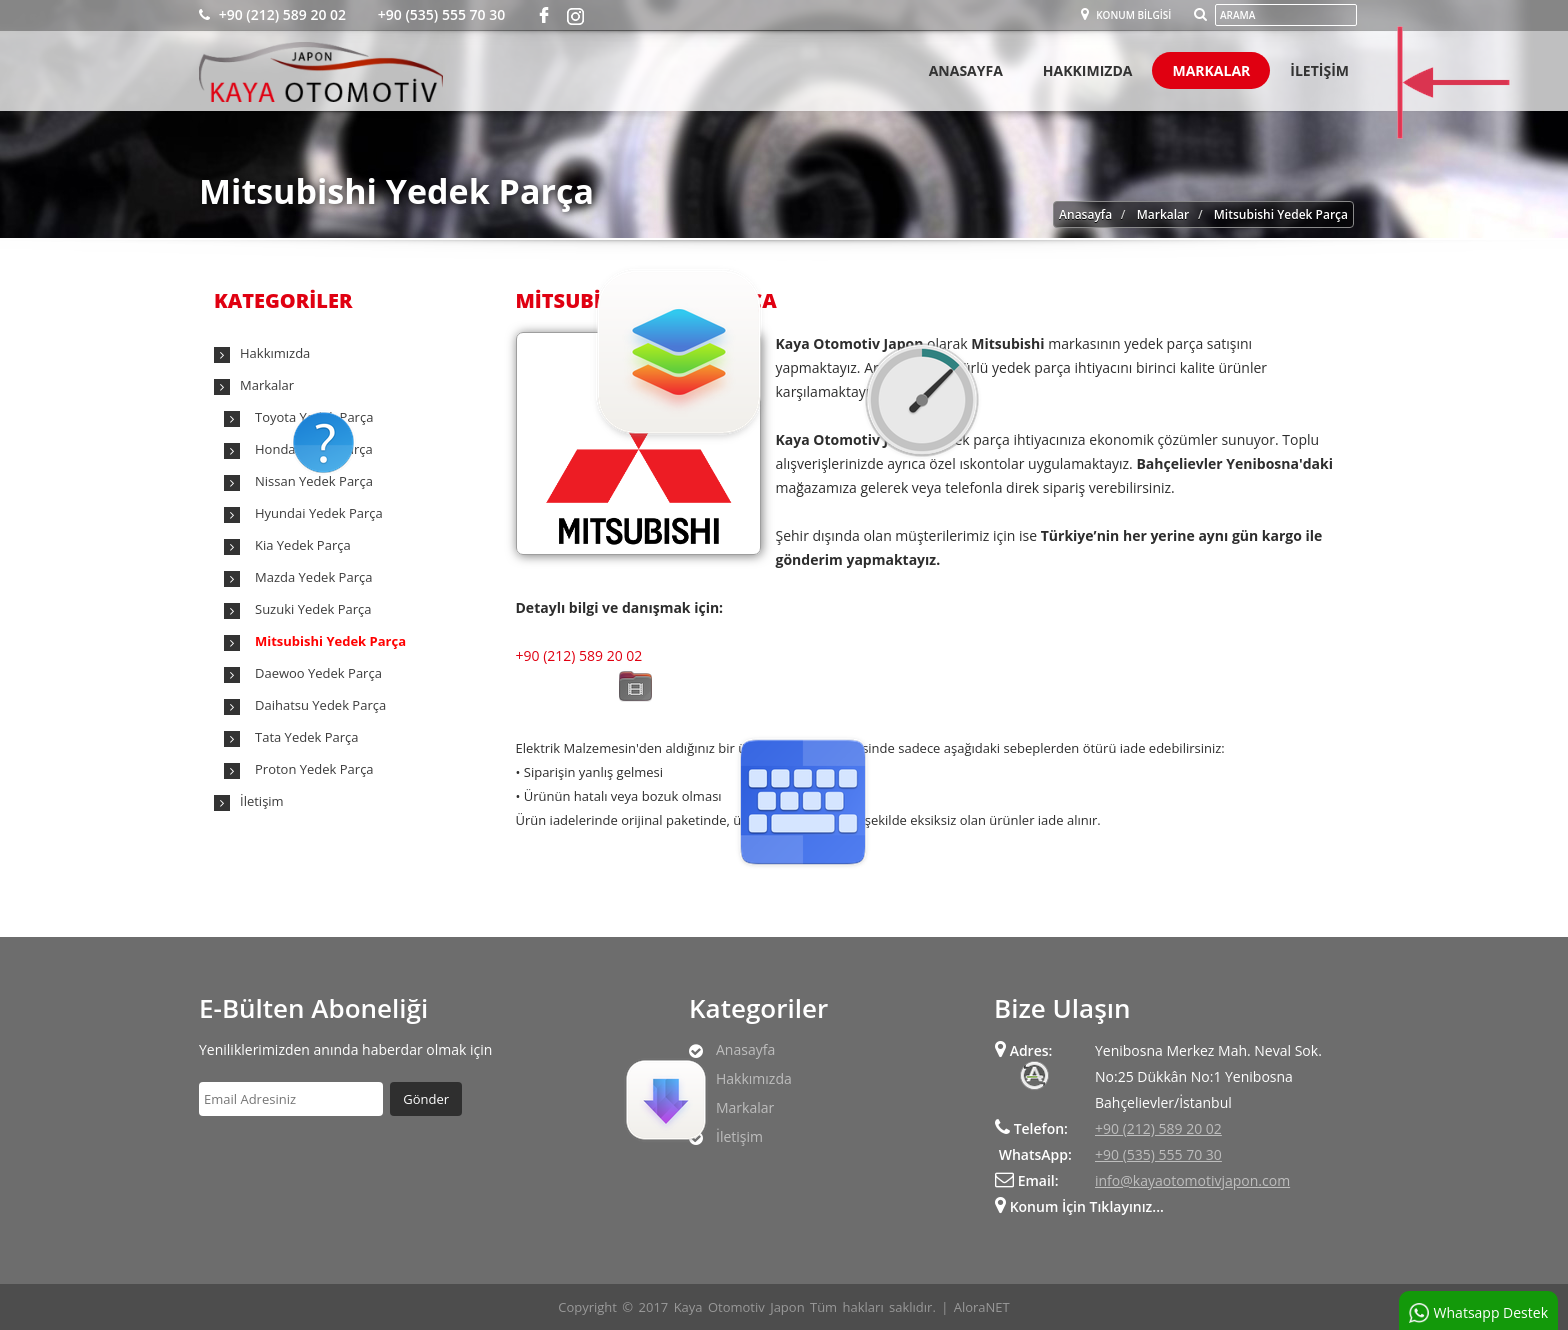 Image resolution: width=1568 pixels, height=1330 pixels. What do you see at coordinates (1034, 1075) in the screenshot?
I see `open the software updater application` at bounding box center [1034, 1075].